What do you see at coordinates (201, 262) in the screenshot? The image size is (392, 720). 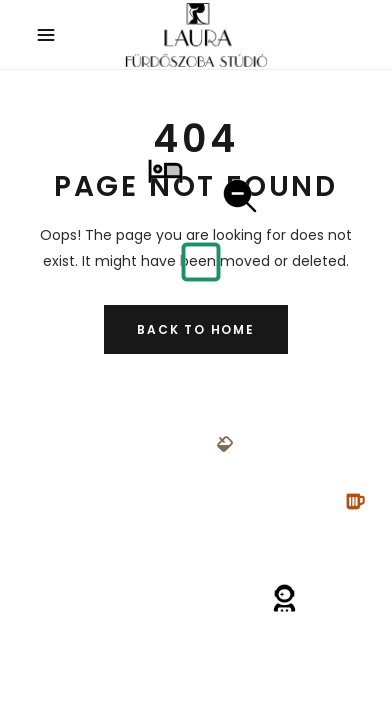 I see `an unchecked checkbox or selection state` at bounding box center [201, 262].